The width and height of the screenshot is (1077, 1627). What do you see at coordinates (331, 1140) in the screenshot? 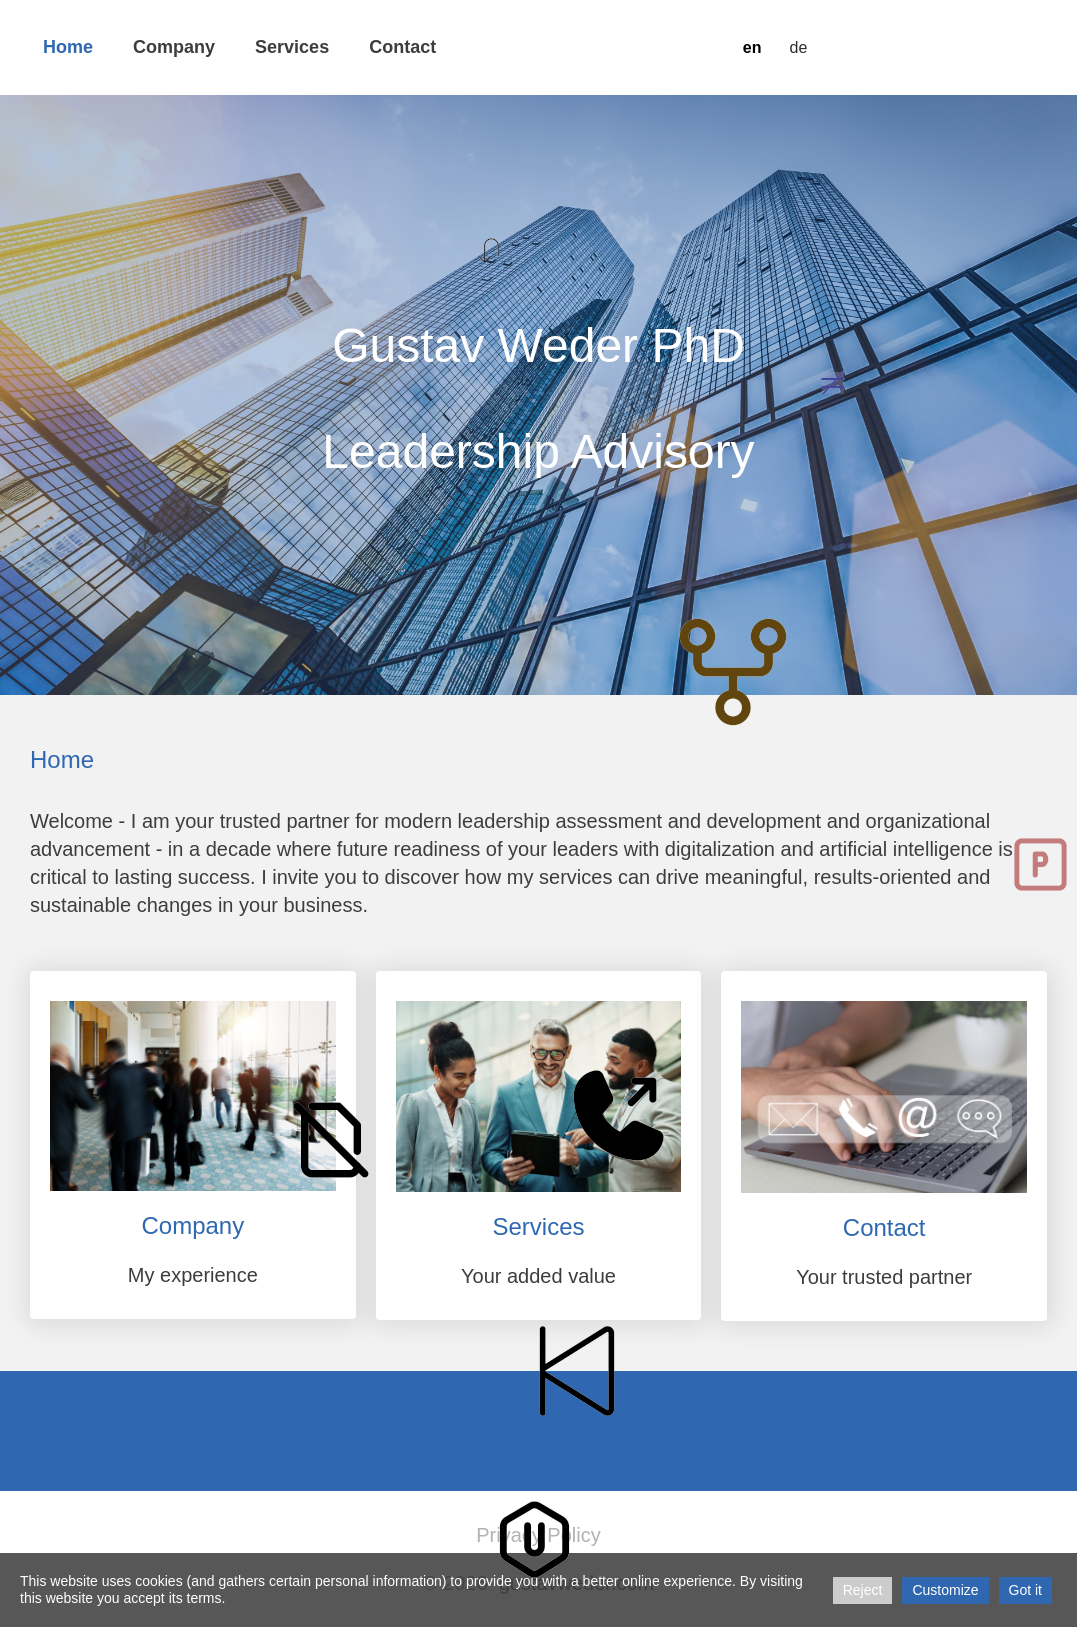
I see `file unavailable or inaccessible` at bounding box center [331, 1140].